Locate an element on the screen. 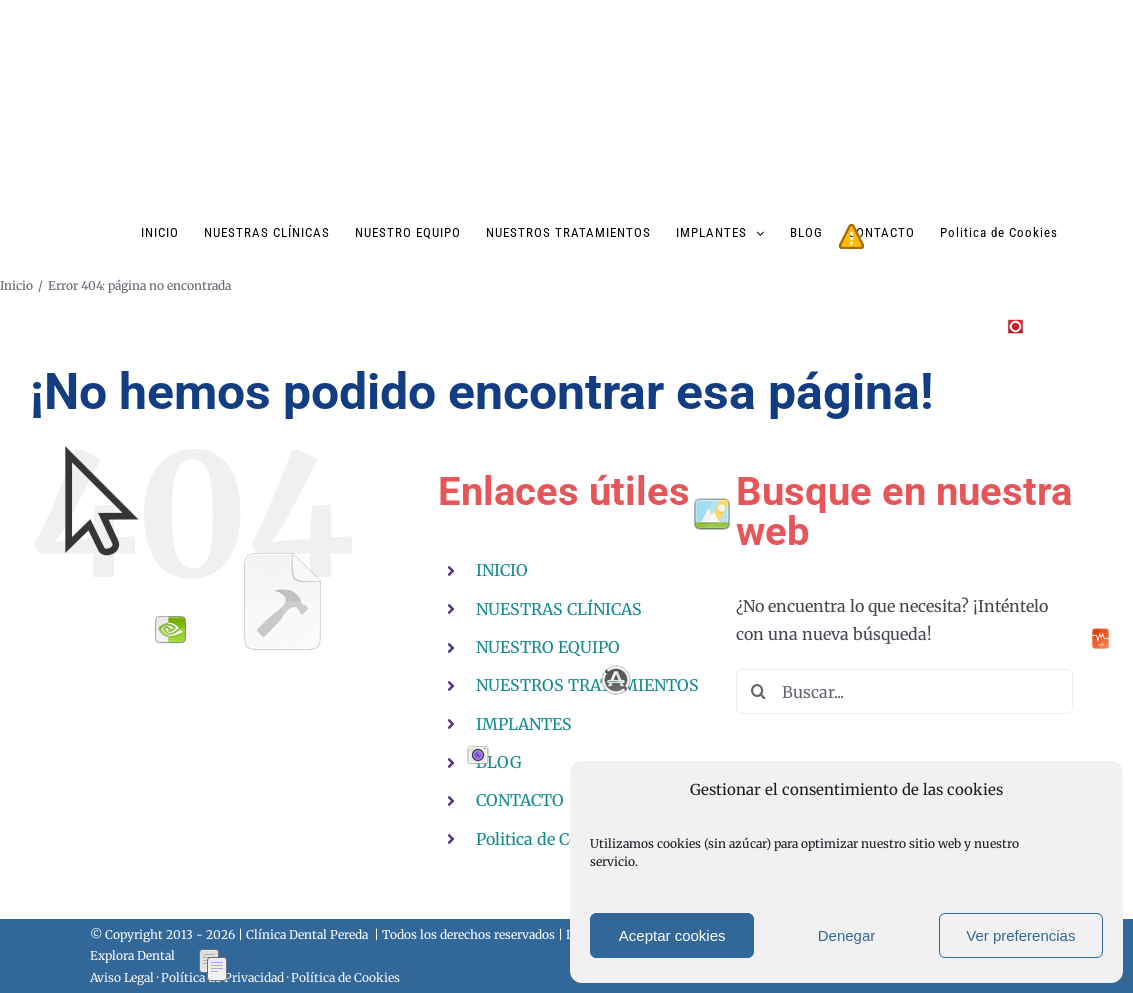 This screenshot has height=993, width=1133. open gnome photos app is located at coordinates (712, 514).